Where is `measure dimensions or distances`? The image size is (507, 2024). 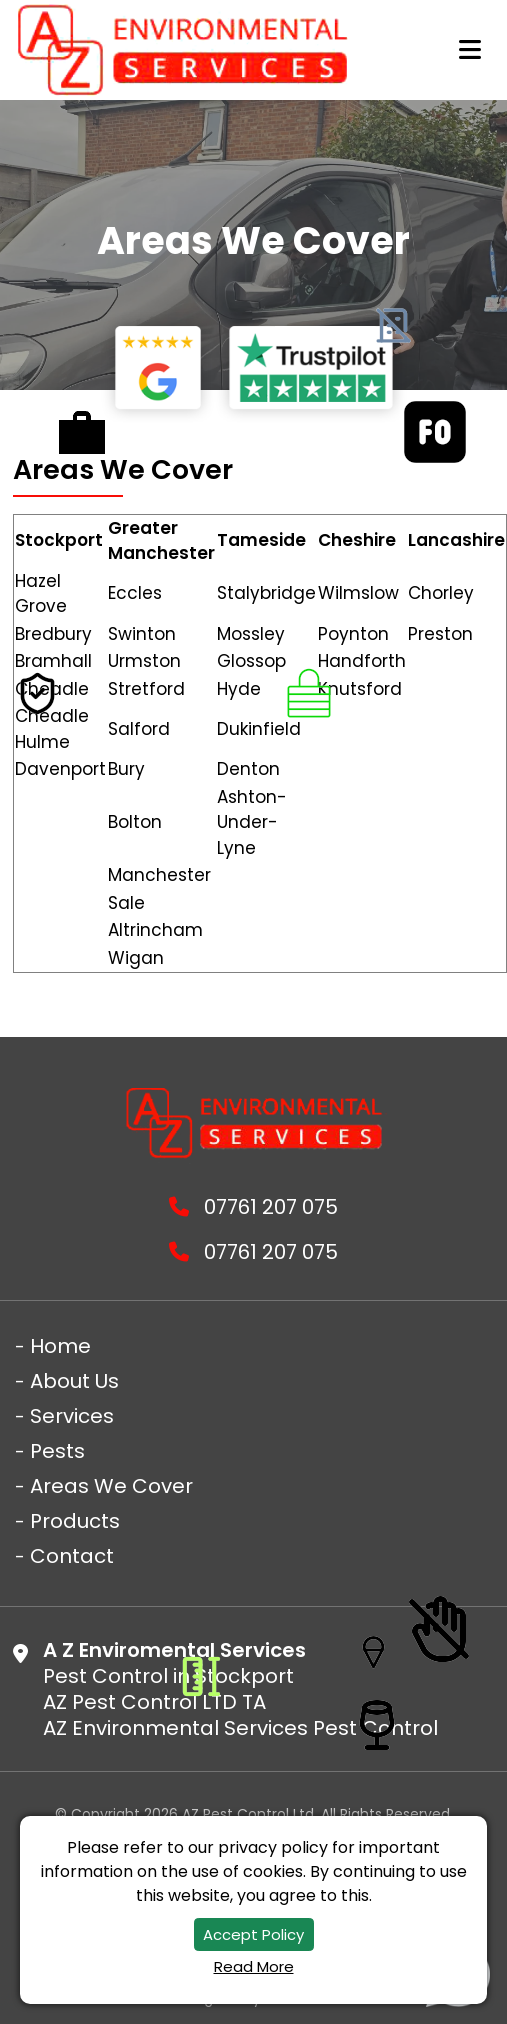
measure dimensions or distances is located at coordinates (200, 1676).